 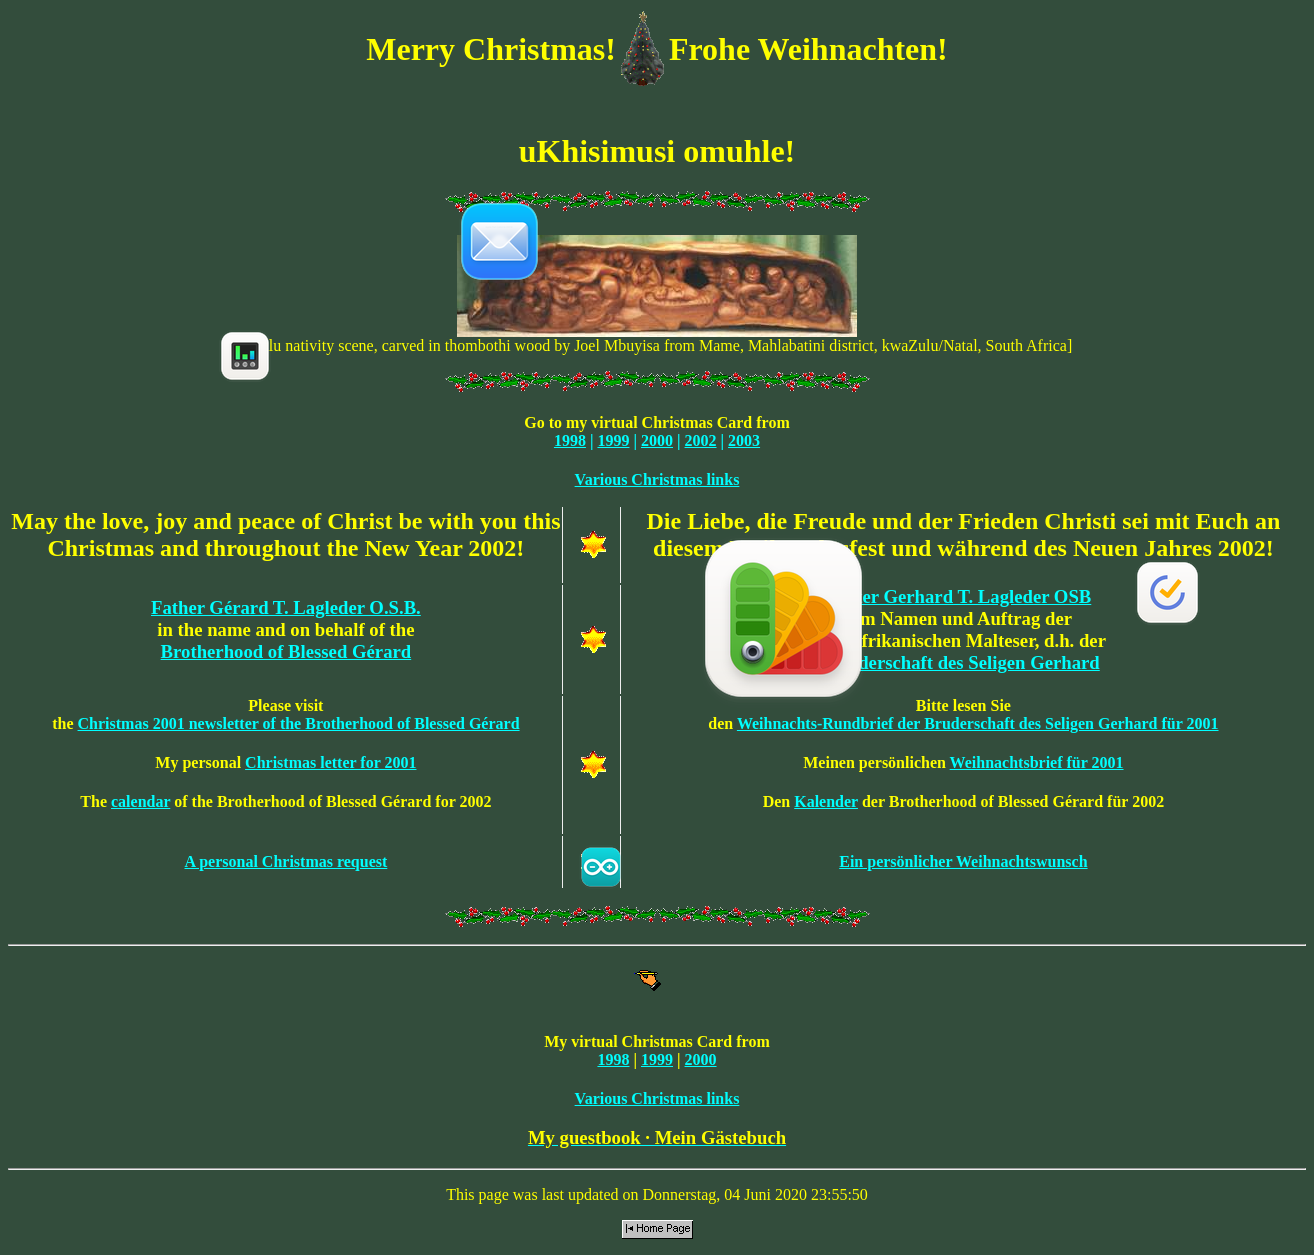 What do you see at coordinates (601, 867) in the screenshot?
I see `open the Arduino IDE application` at bounding box center [601, 867].